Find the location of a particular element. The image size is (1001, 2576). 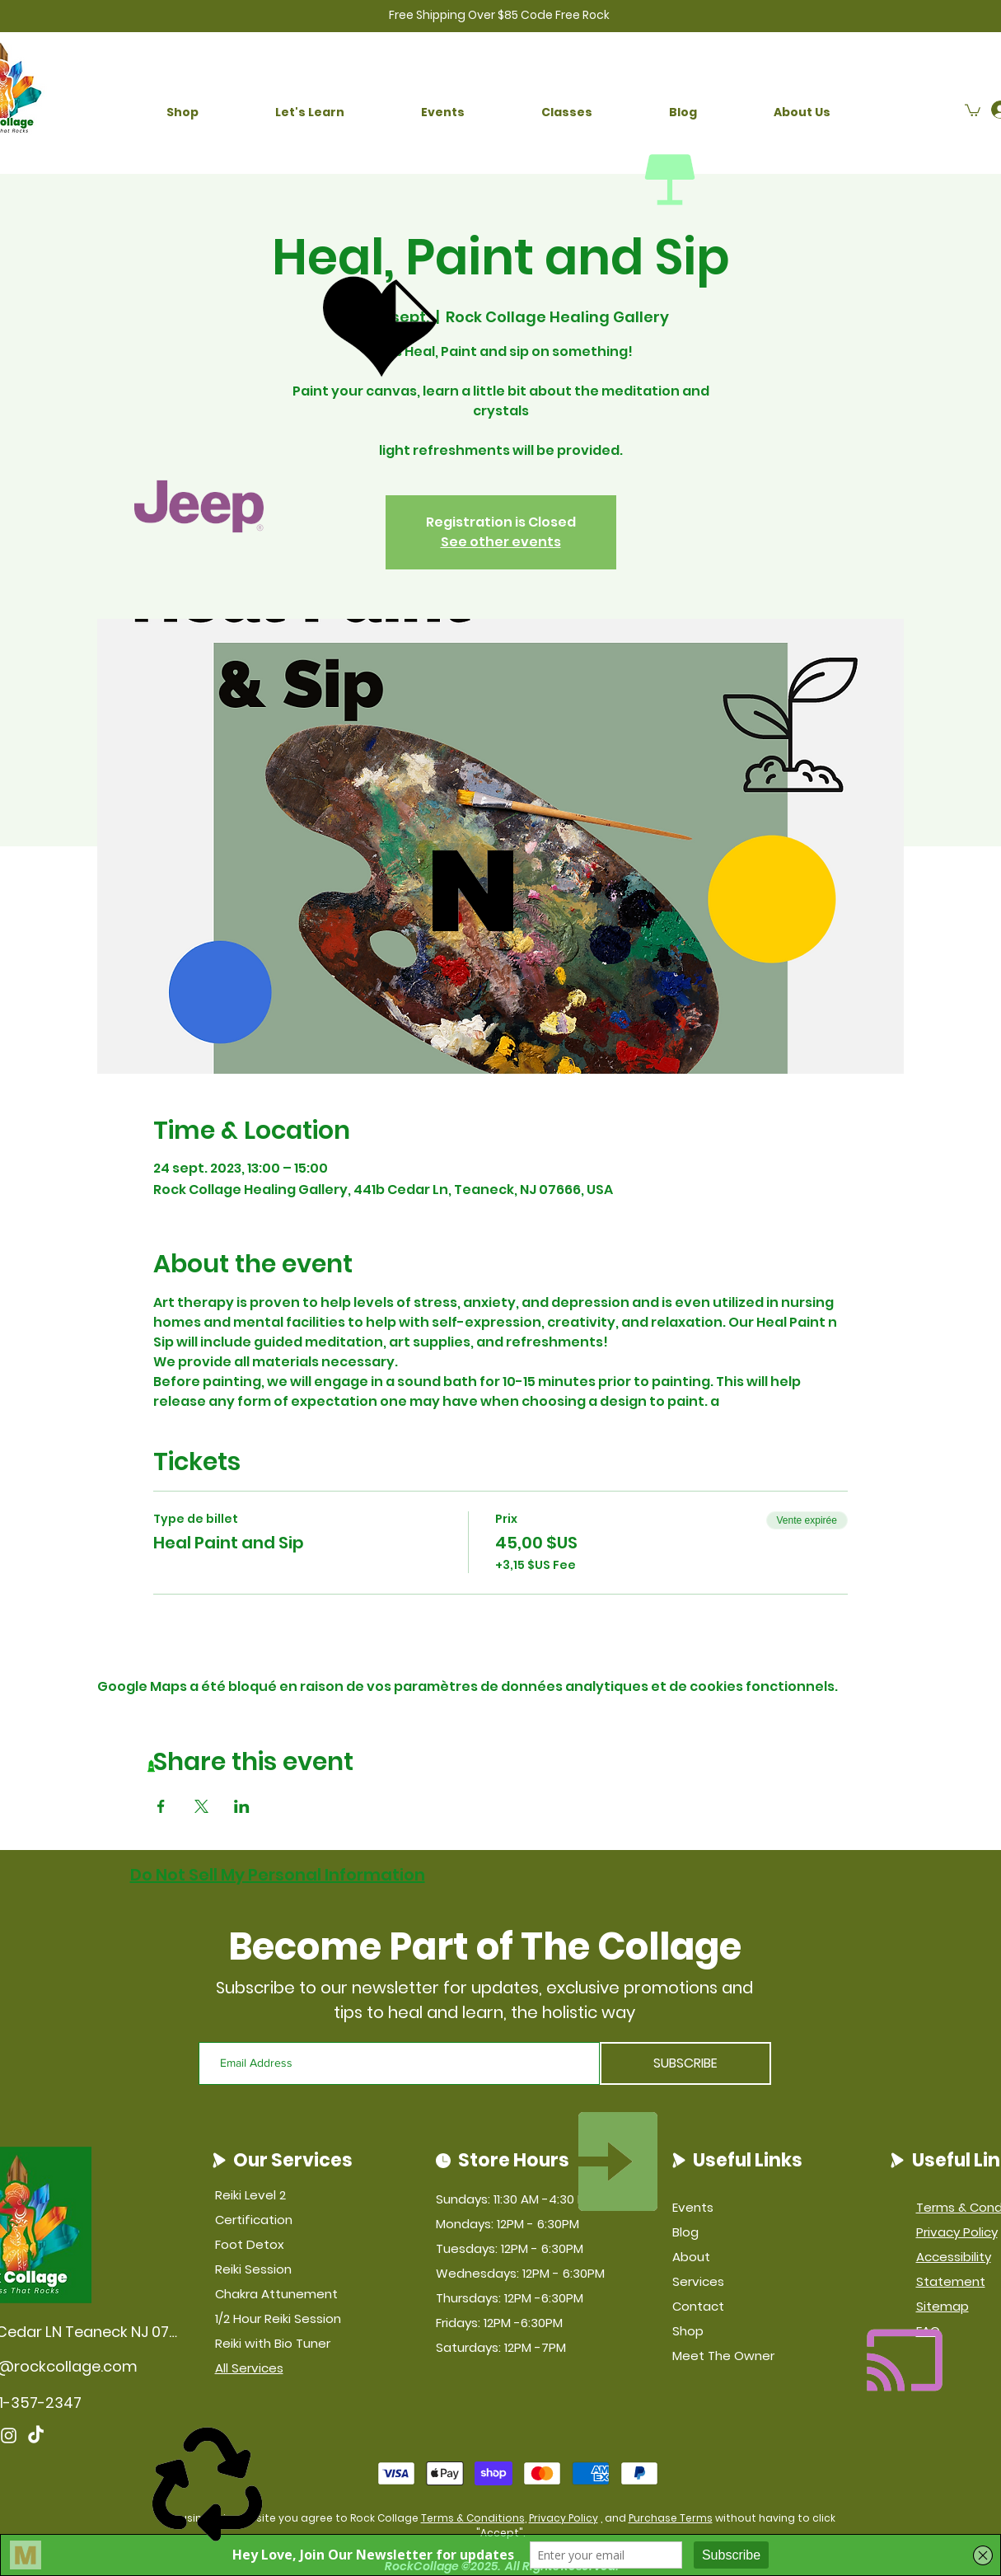

log in to your account is located at coordinates (618, 2161).